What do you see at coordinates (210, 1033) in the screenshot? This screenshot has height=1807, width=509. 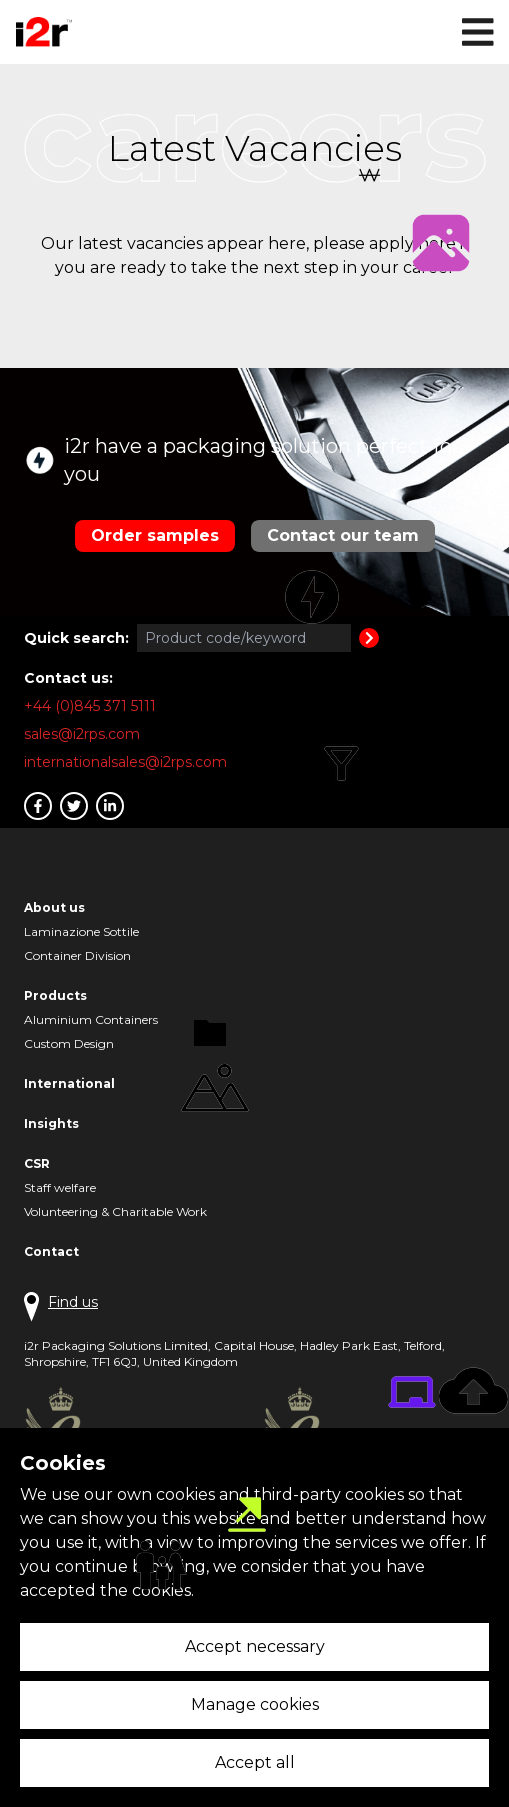 I see `access your files and documents` at bounding box center [210, 1033].